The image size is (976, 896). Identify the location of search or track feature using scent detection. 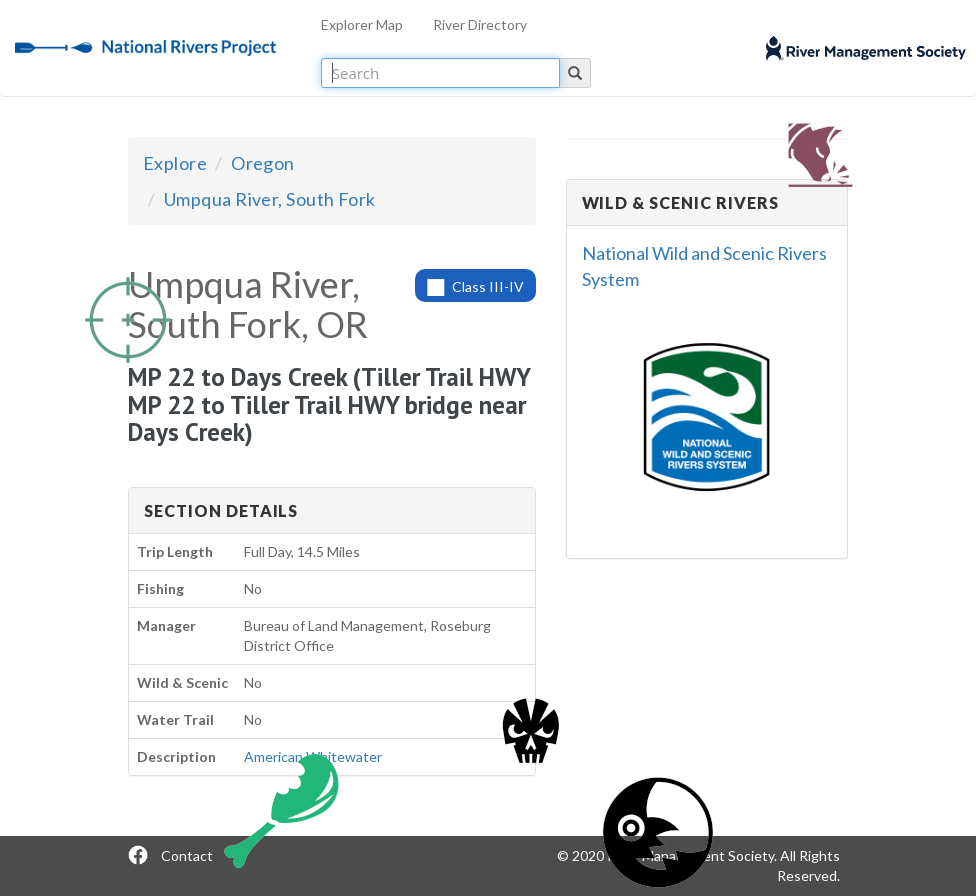
(820, 155).